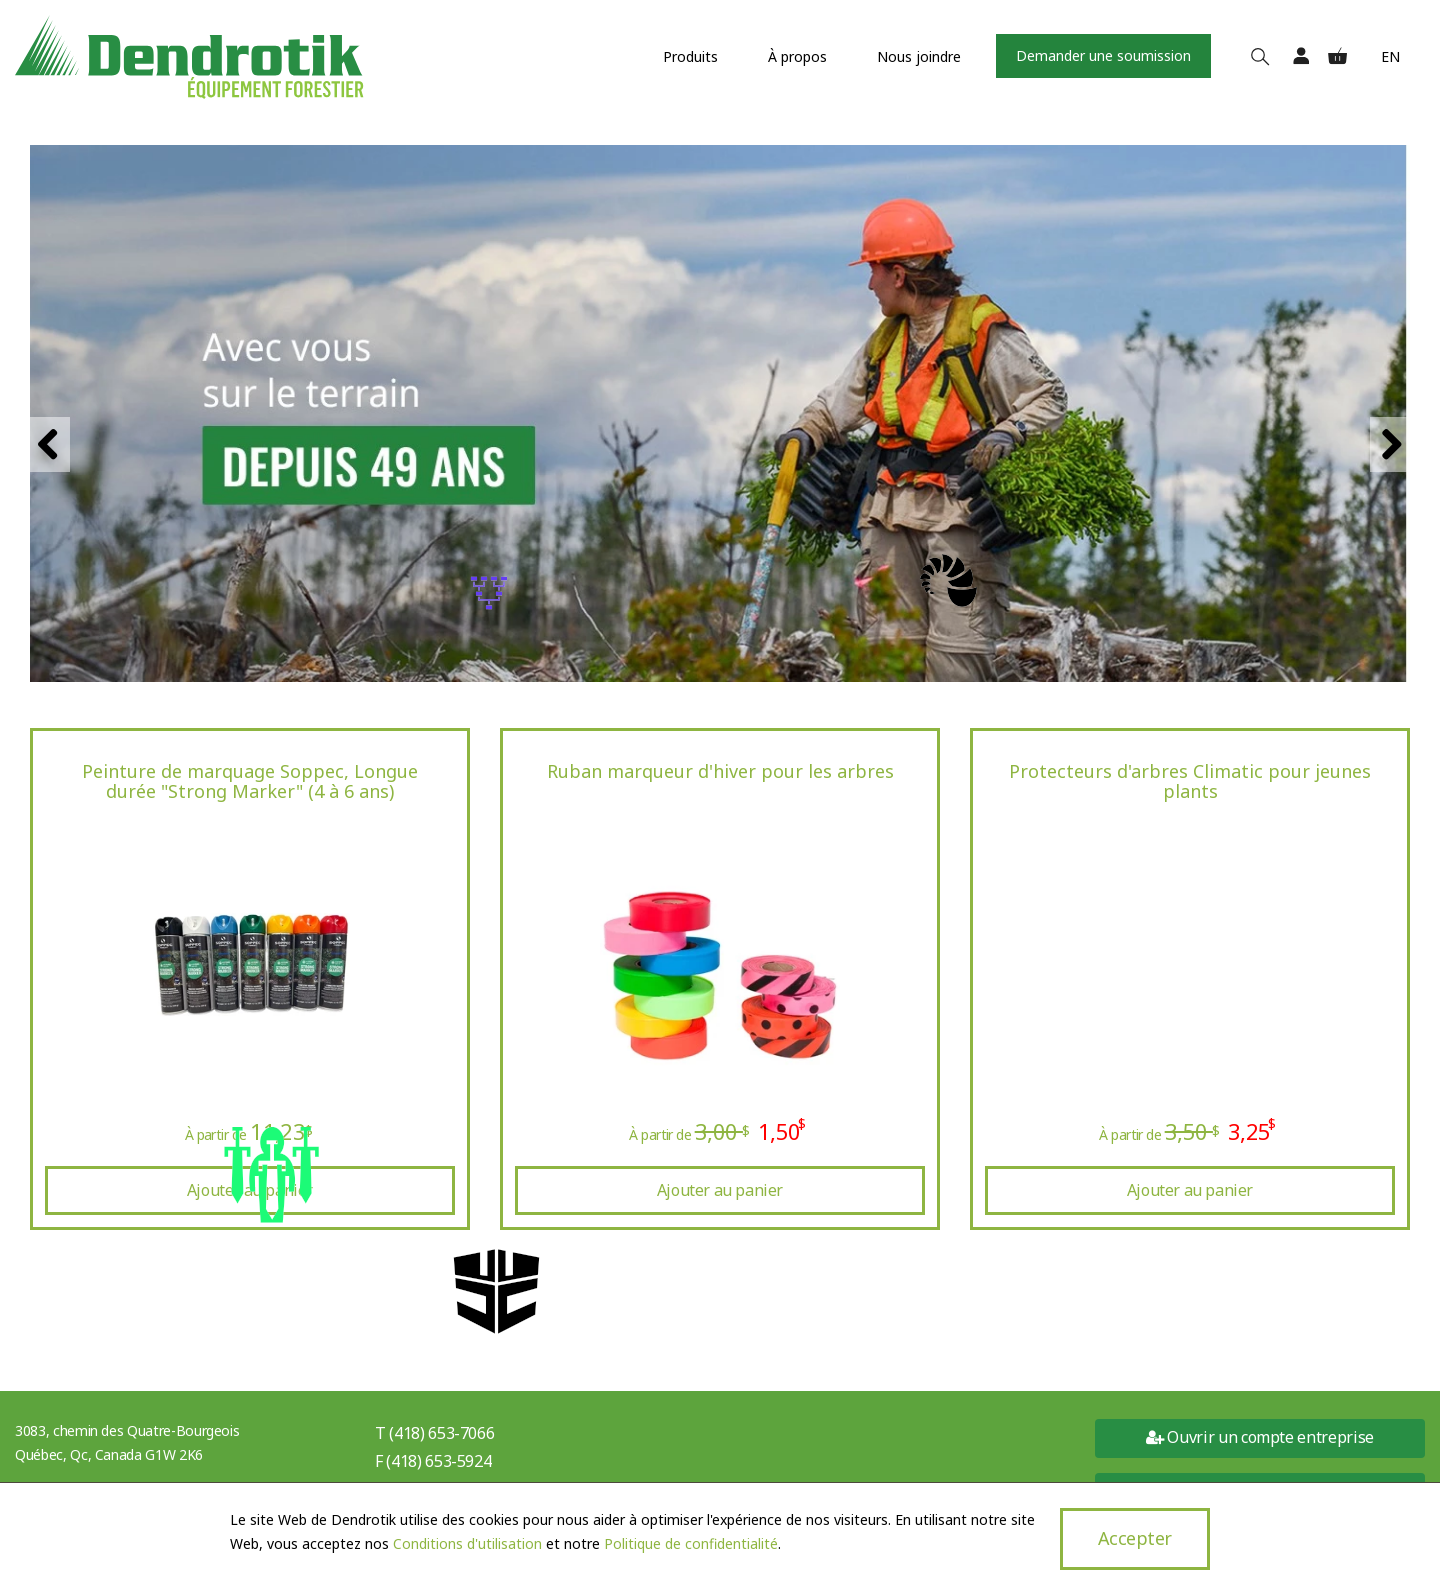  Describe the element at coordinates (948, 581) in the screenshot. I see `access cooking or food preparation menu` at that location.